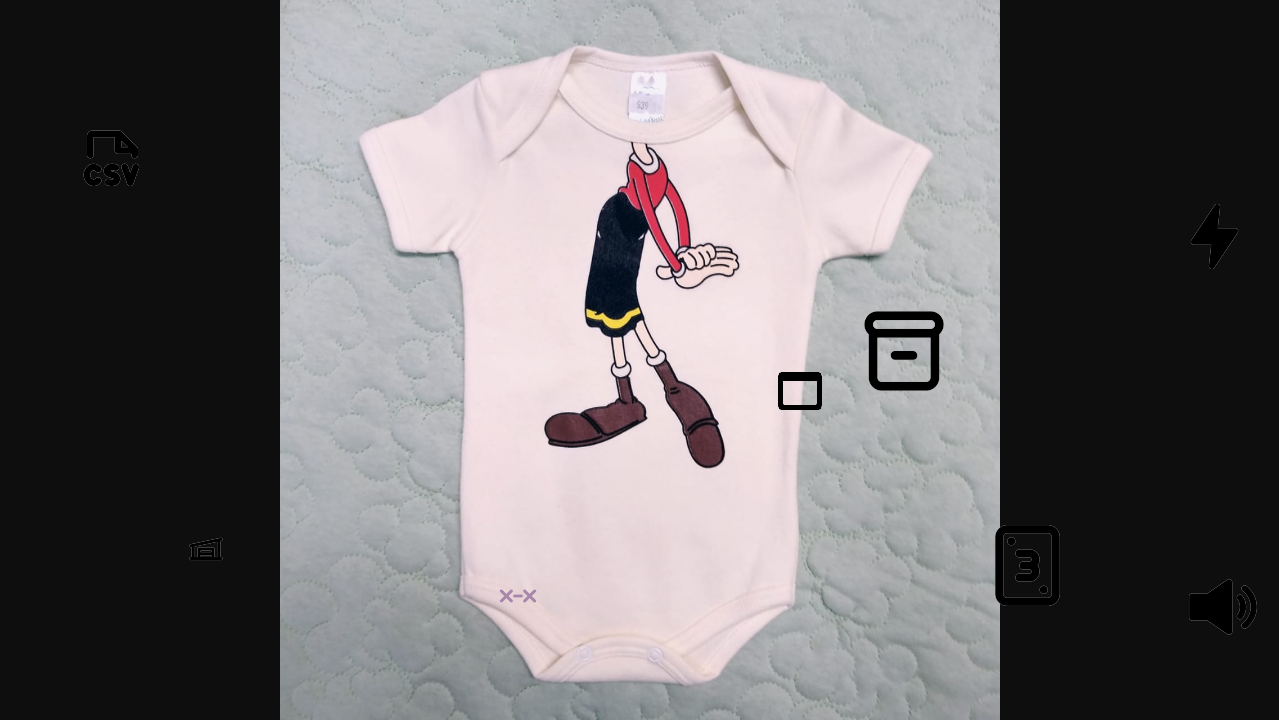  I want to click on archive this item, so click(904, 351).